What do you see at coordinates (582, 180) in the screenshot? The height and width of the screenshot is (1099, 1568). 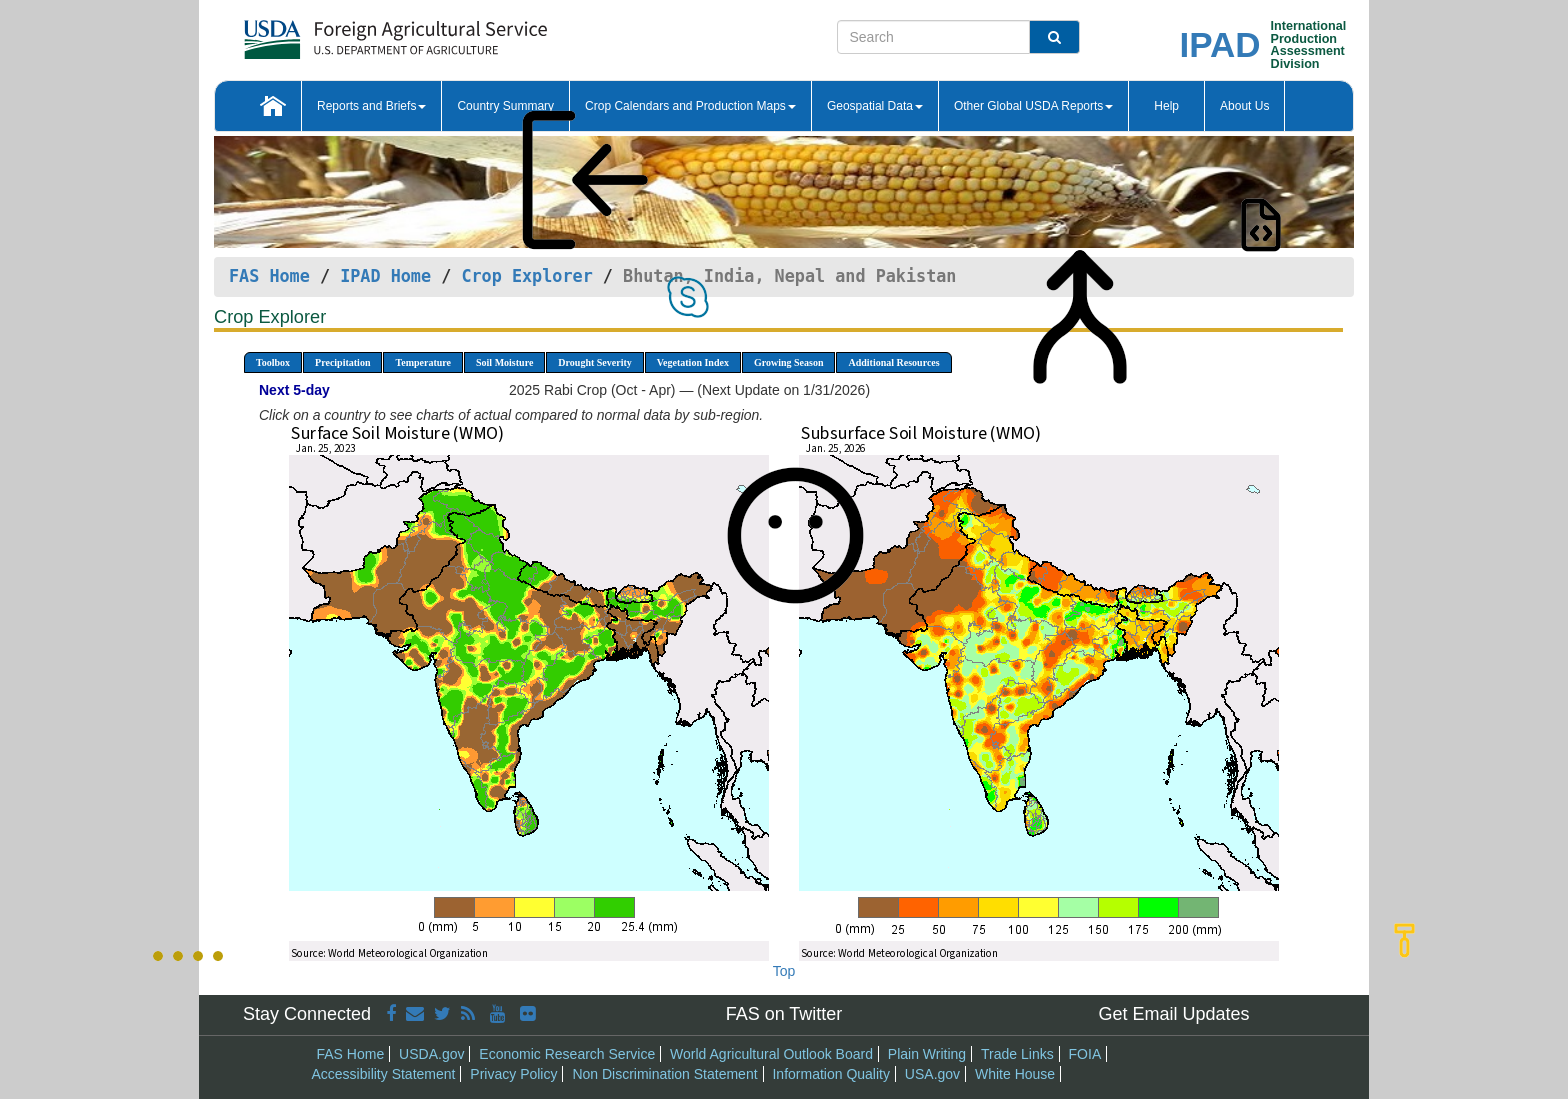 I see `sign in to your account` at bounding box center [582, 180].